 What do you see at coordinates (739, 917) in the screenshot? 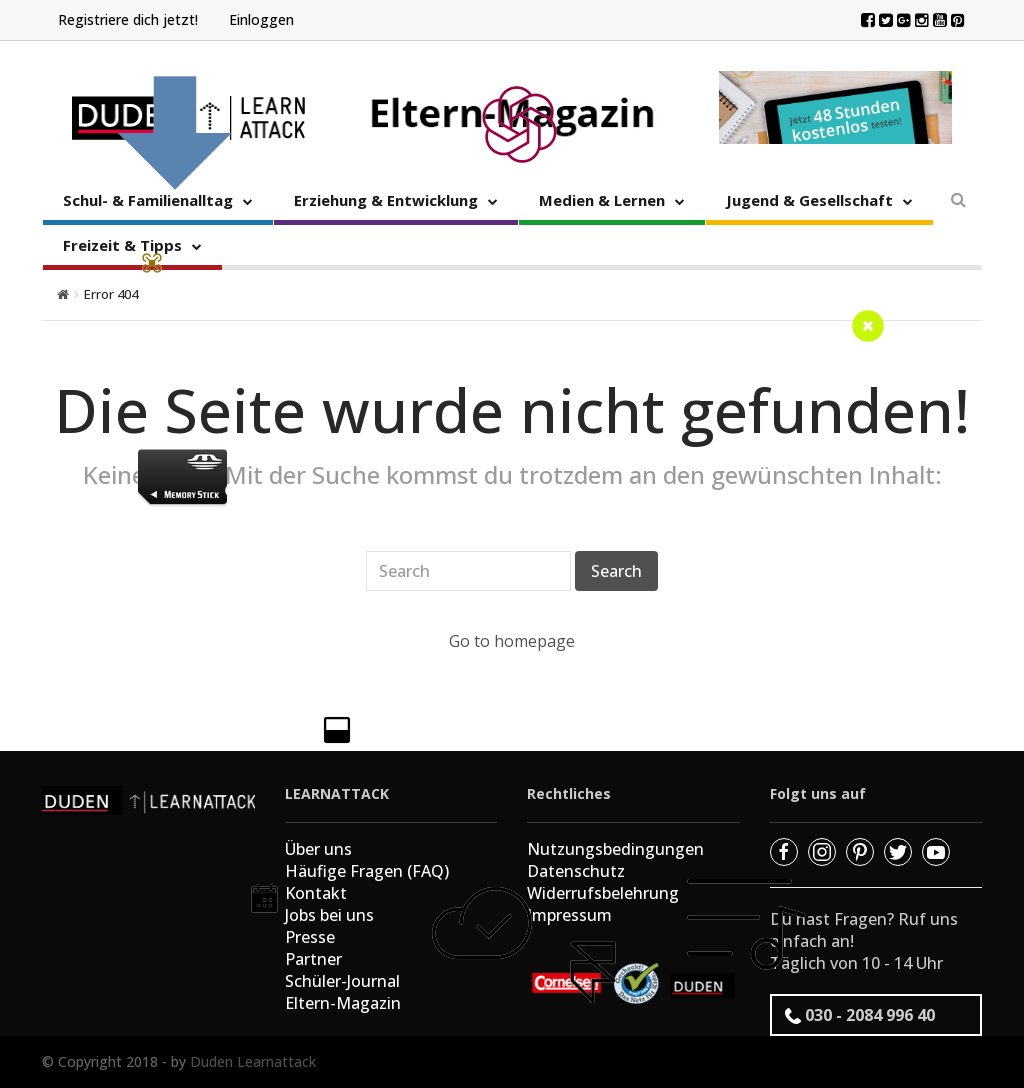
I see `view your music playlist` at bounding box center [739, 917].